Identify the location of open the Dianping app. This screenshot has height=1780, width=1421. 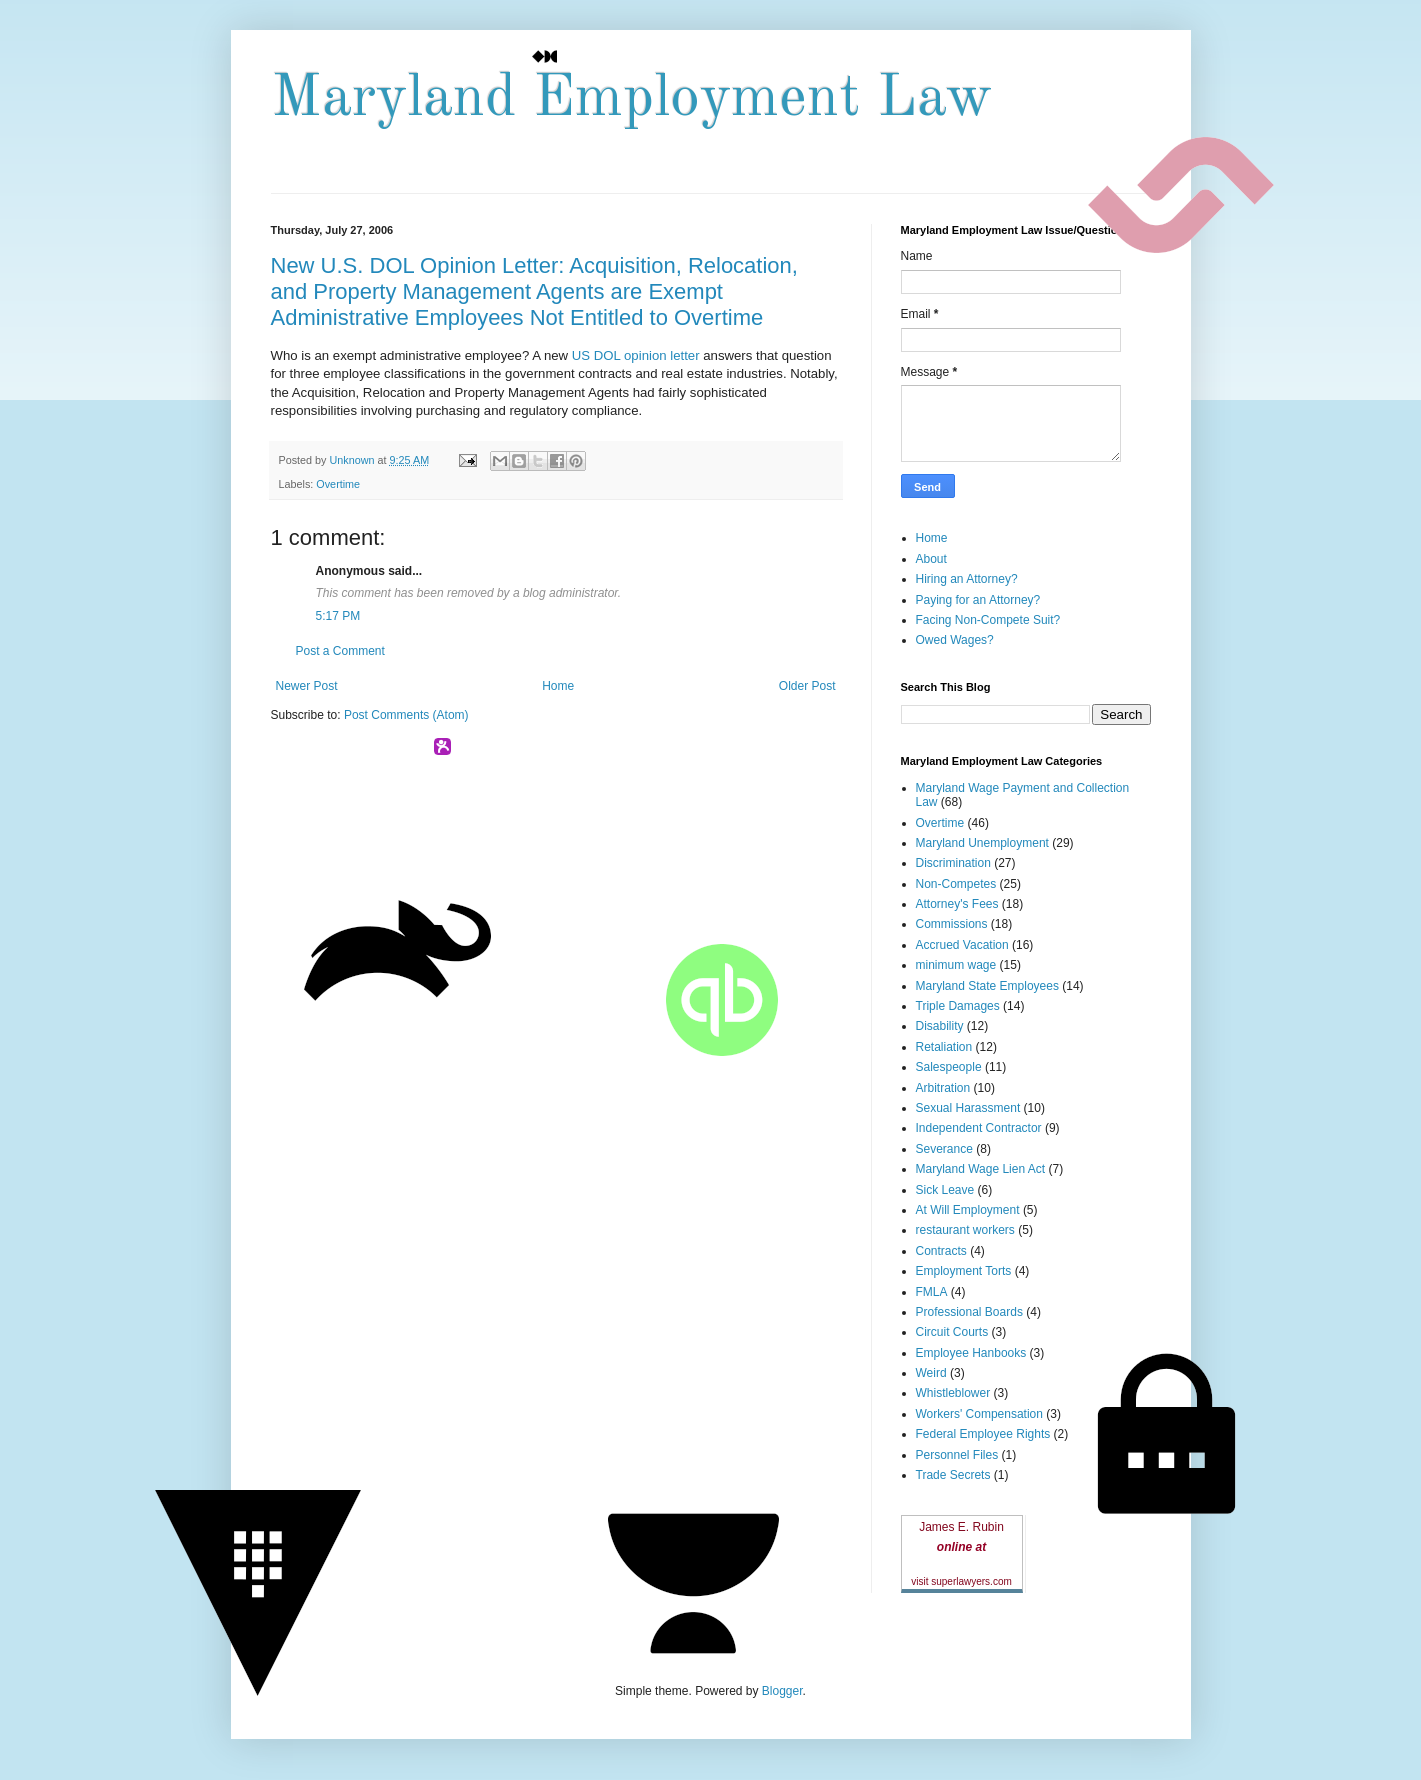
(442, 746).